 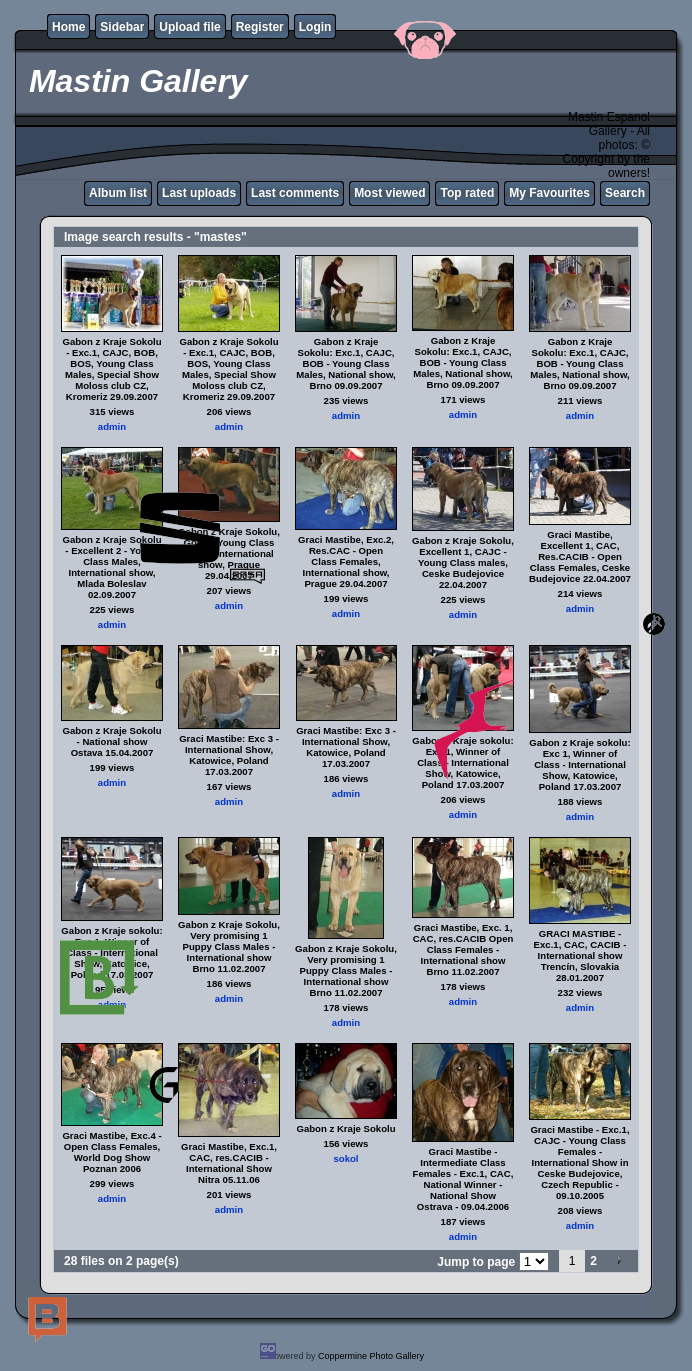 I want to click on open storyblok content management system, so click(x=47, y=1319).